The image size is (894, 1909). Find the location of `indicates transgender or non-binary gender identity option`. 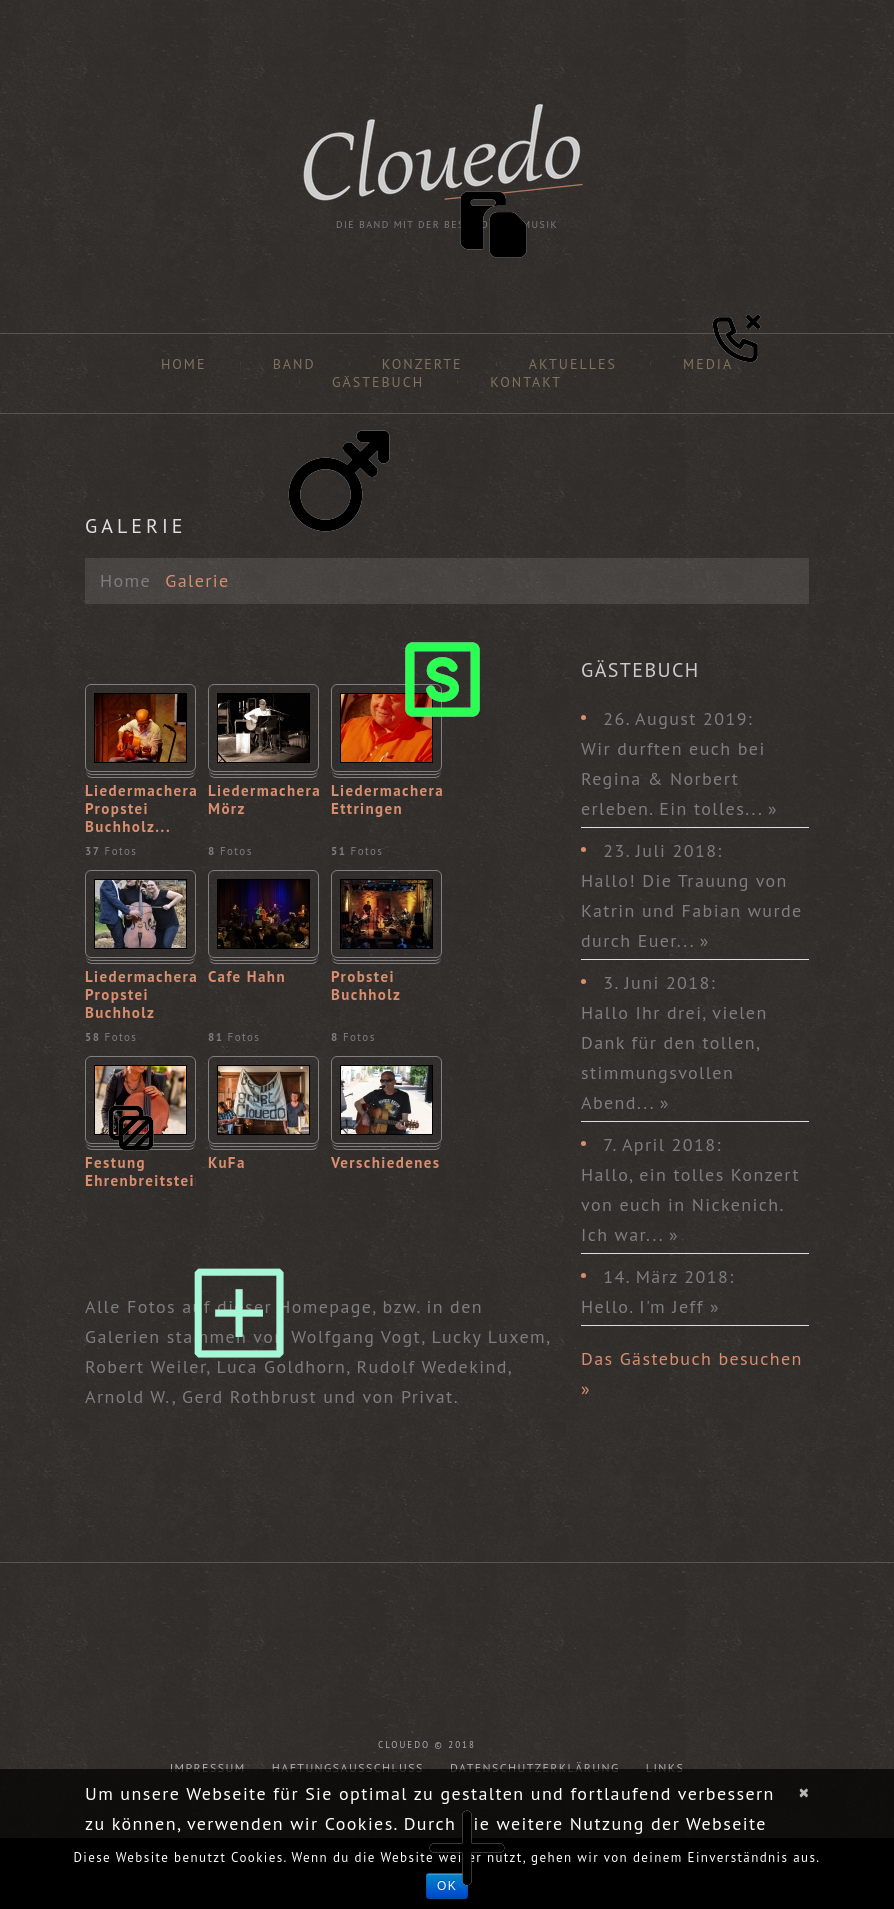

indicates transgender or non-binary gender identity option is located at coordinates (341, 479).